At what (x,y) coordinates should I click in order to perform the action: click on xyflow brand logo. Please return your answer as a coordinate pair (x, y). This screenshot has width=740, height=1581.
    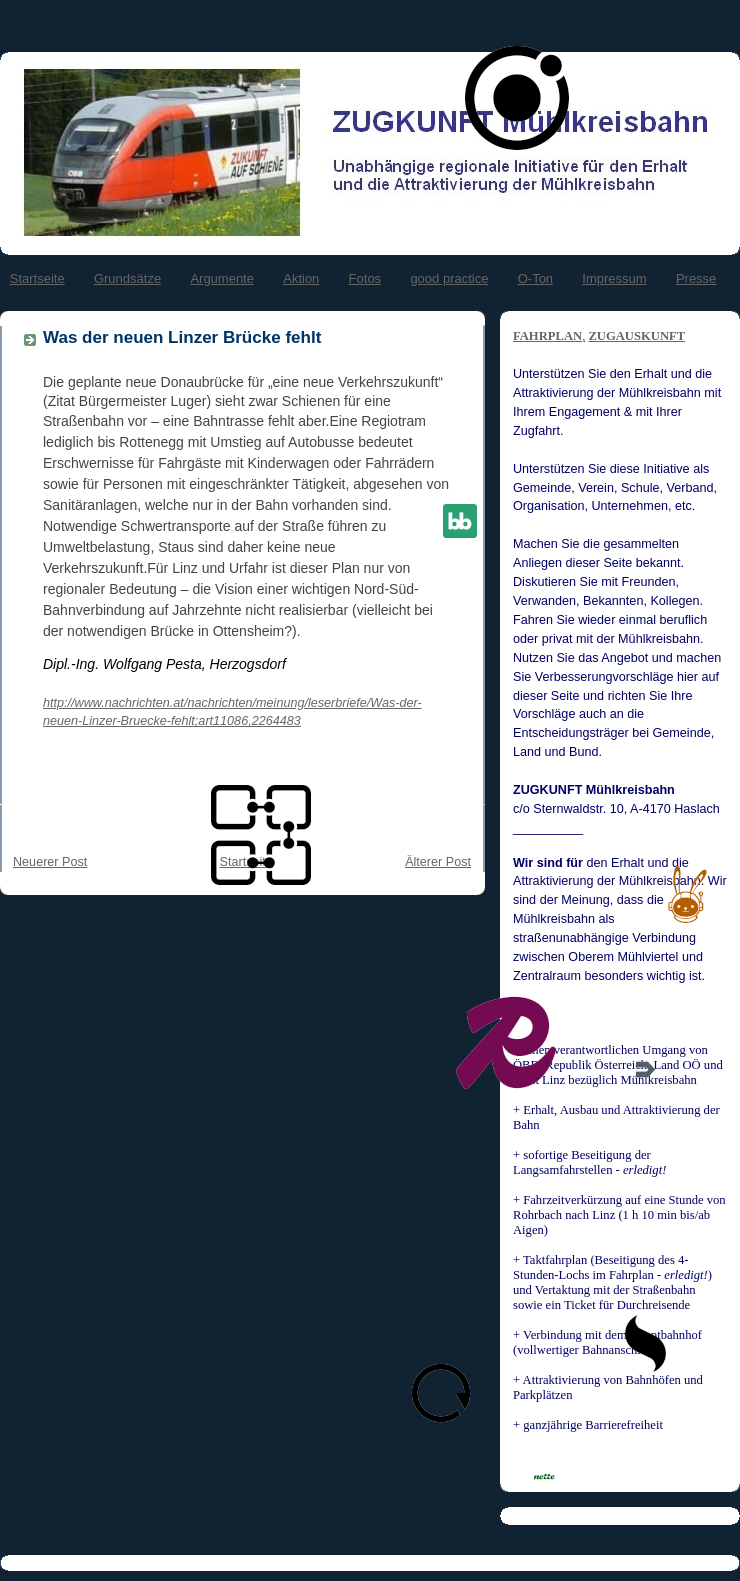
    Looking at the image, I should click on (261, 835).